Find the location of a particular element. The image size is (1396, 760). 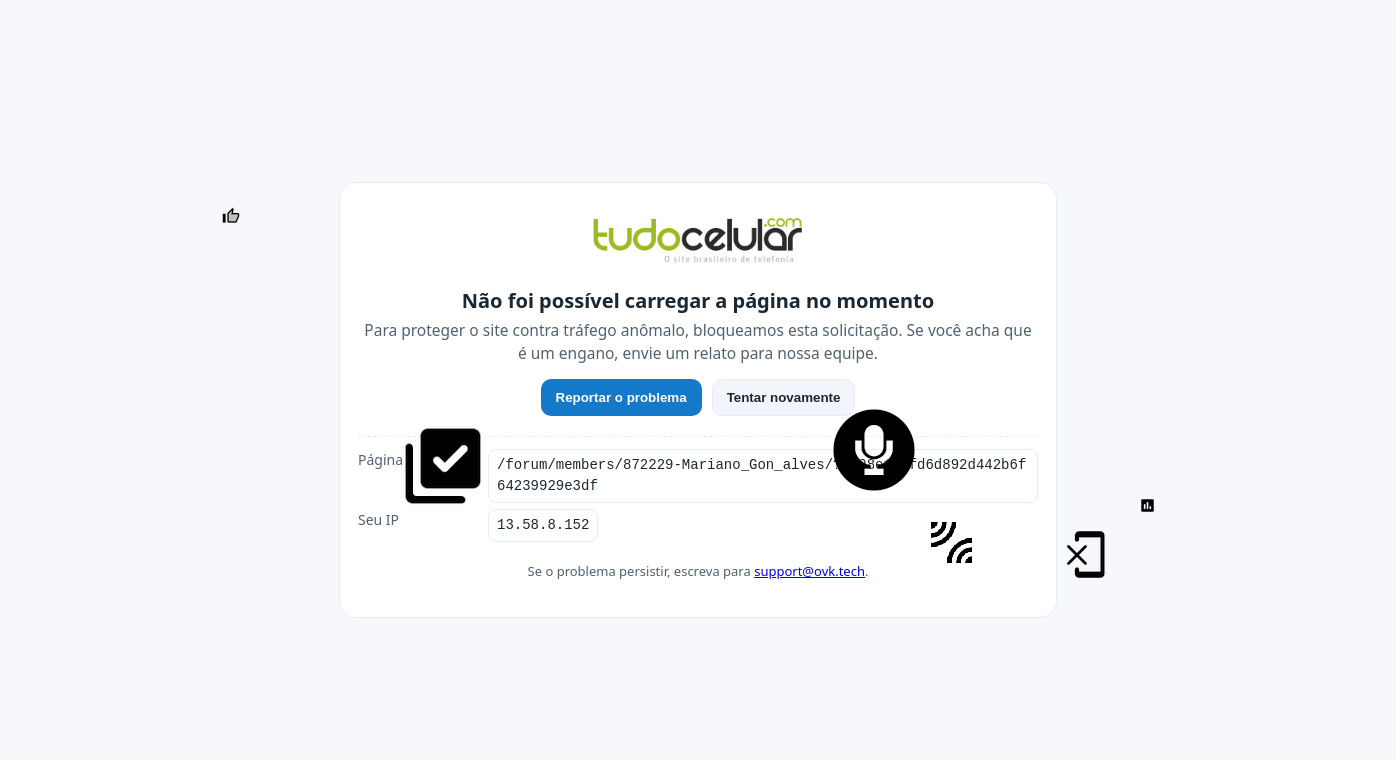

enable lens flare or light leak effect is located at coordinates (951, 542).